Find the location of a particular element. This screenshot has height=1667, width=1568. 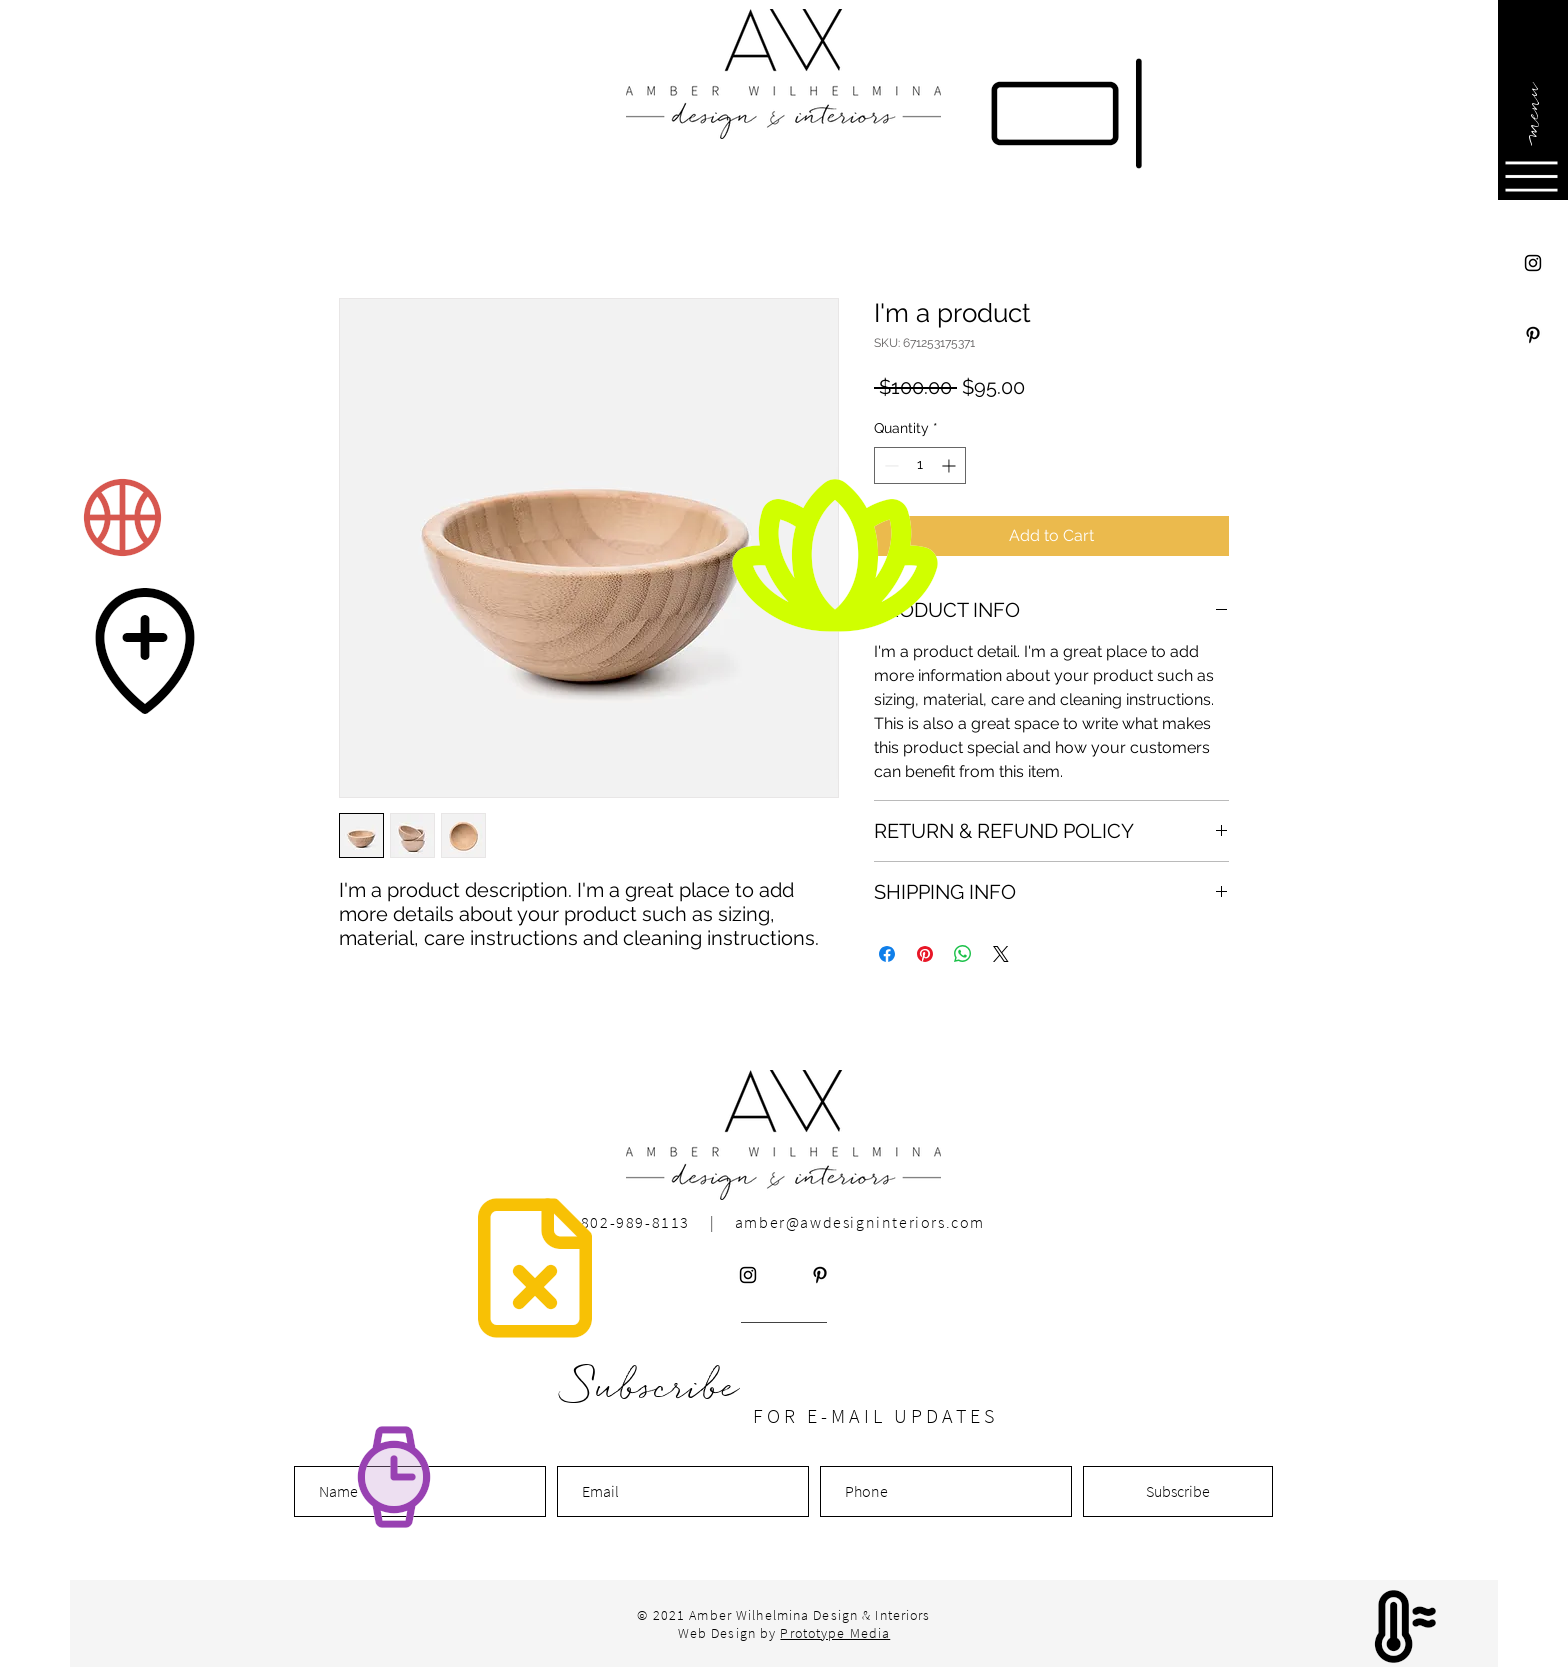

access meditation or mindfulness features is located at coordinates (835, 562).